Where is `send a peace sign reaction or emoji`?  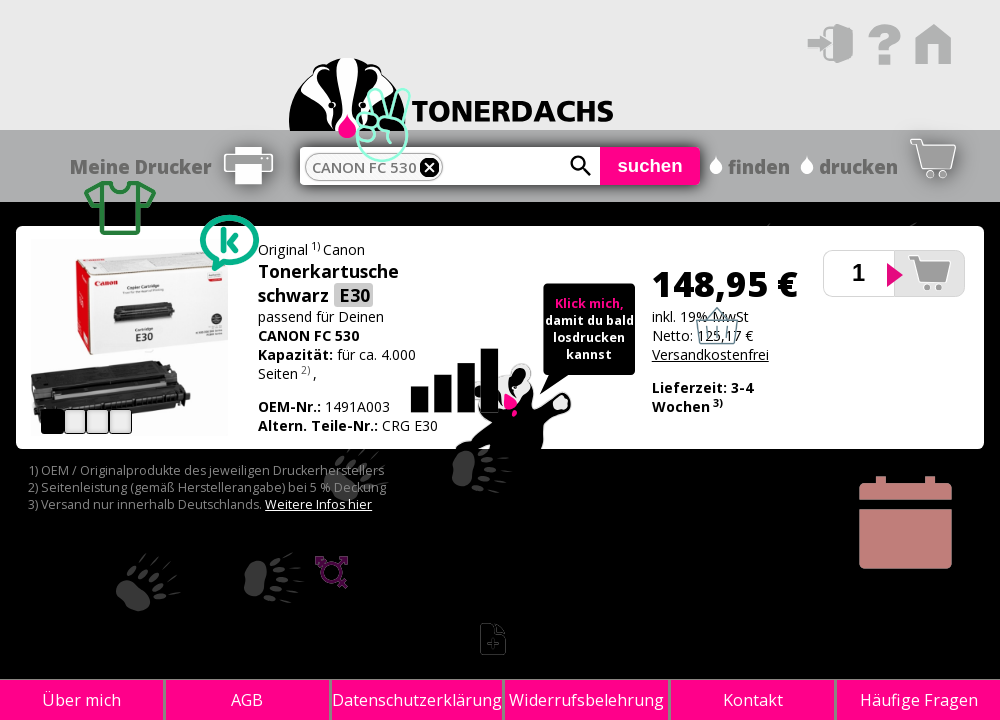 send a peace sign reaction or emoji is located at coordinates (382, 125).